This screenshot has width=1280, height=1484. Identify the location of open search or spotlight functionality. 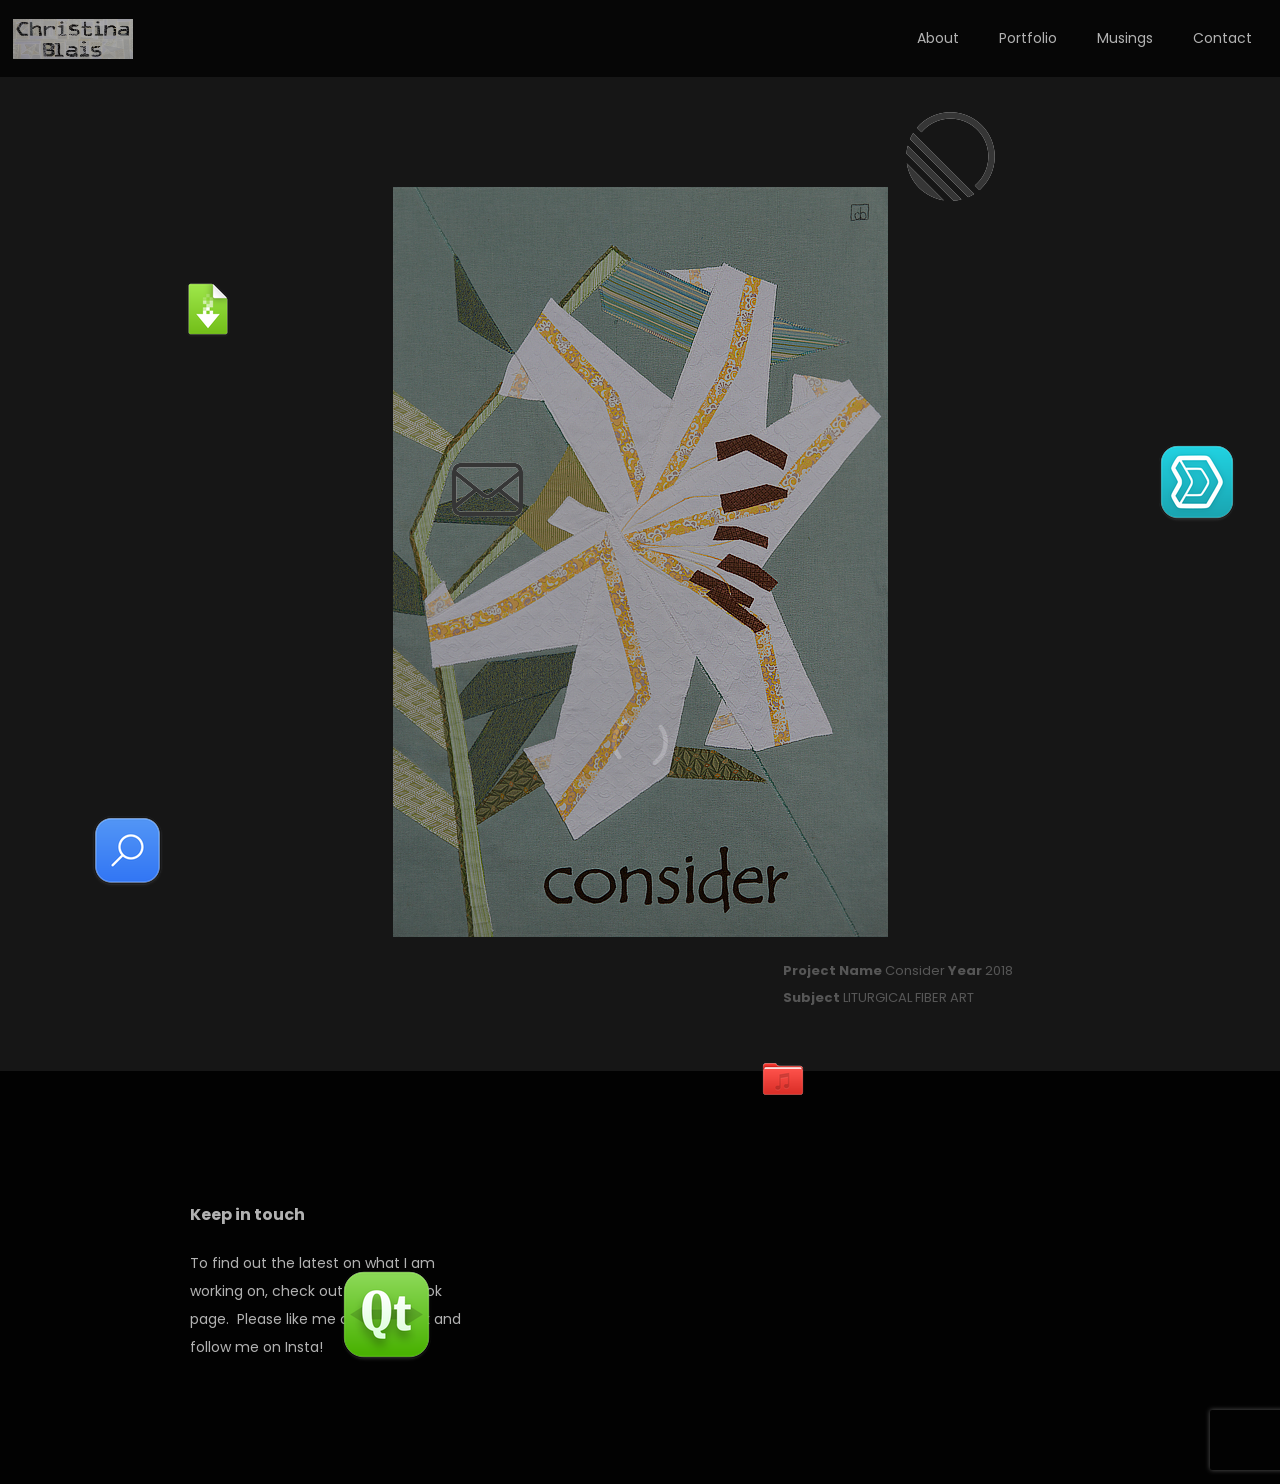
(127, 851).